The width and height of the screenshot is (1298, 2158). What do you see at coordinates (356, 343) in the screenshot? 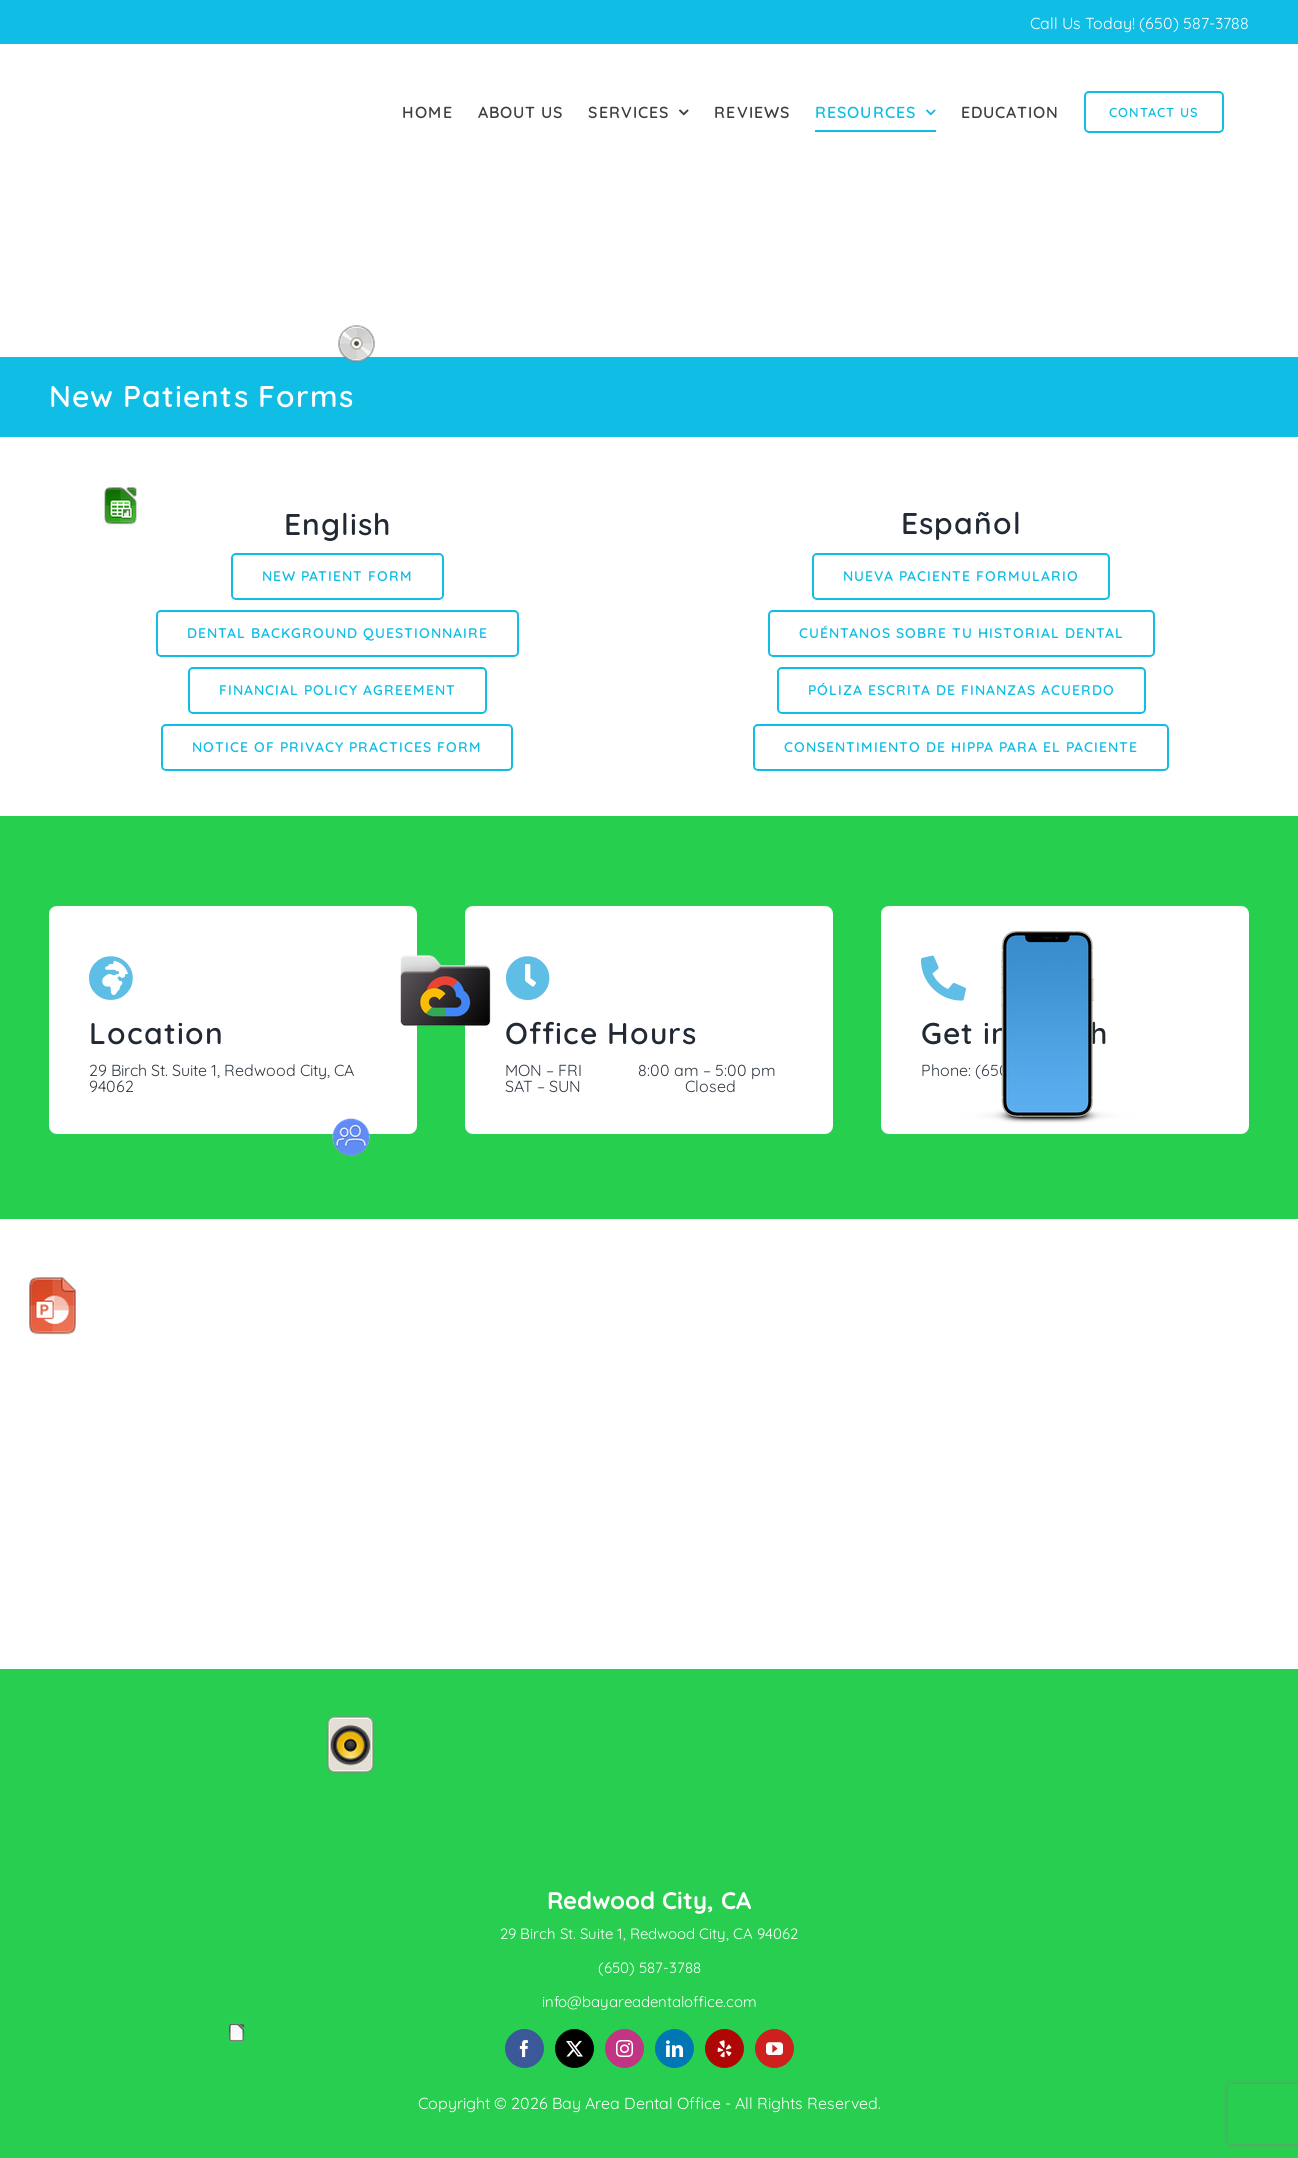
I see `indicates a DVD-RAM disc or optical media device` at bounding box center [356, 343].